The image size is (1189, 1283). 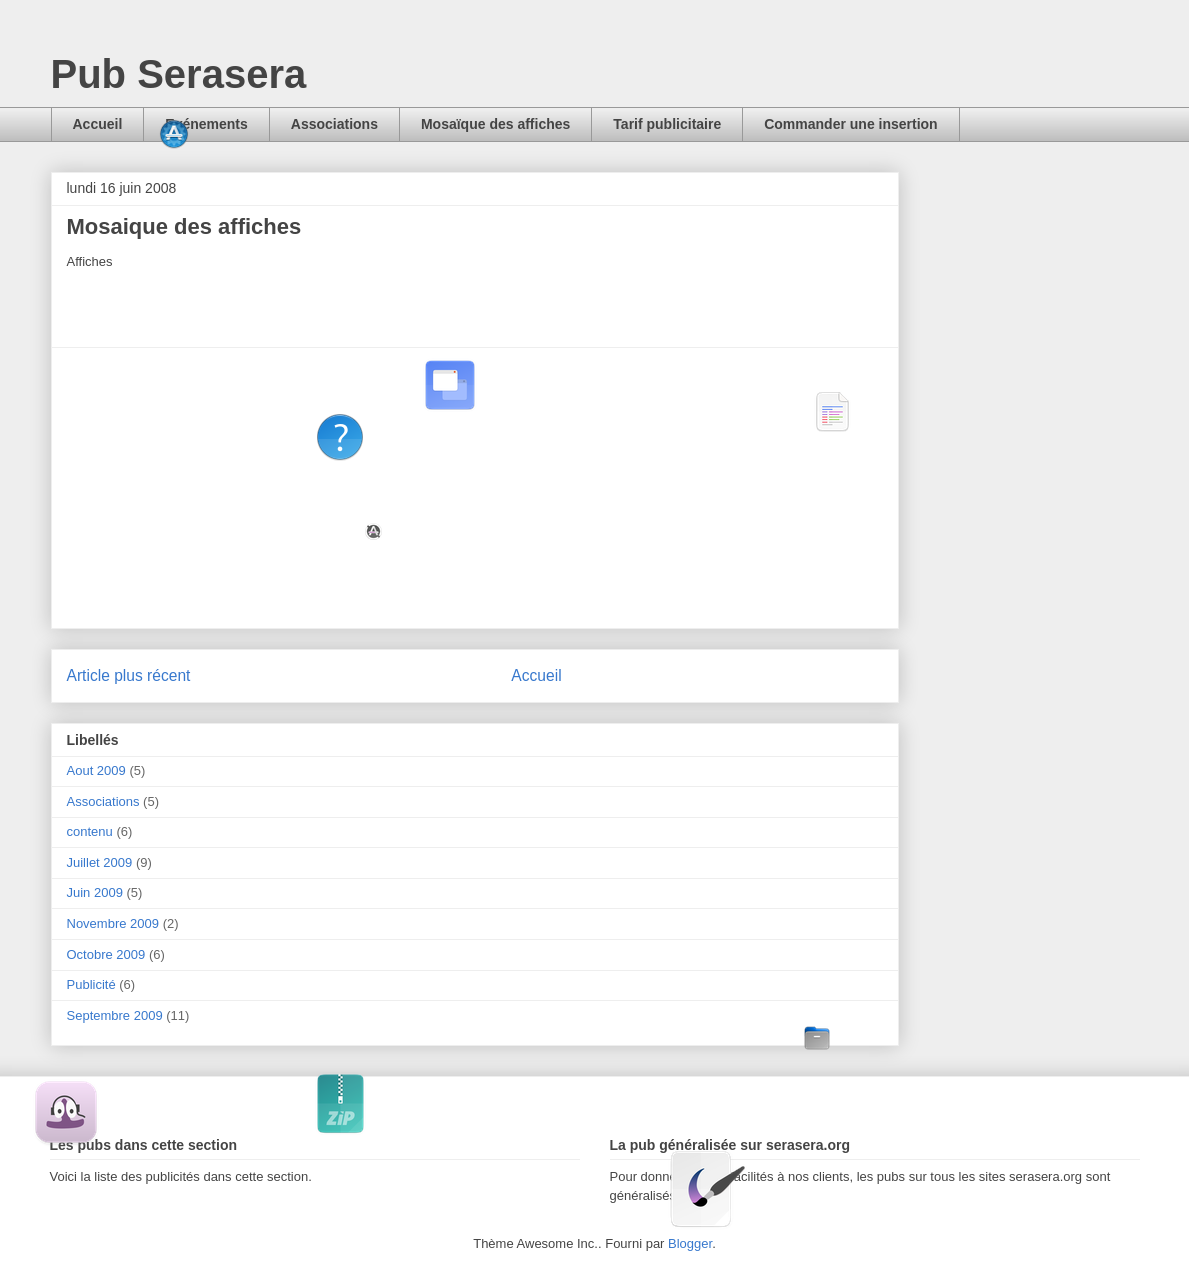 What do you see at coordinates (708, 1189) in the screenshot?
I see `create a new application or software project` at bounding box center [708, 1189].